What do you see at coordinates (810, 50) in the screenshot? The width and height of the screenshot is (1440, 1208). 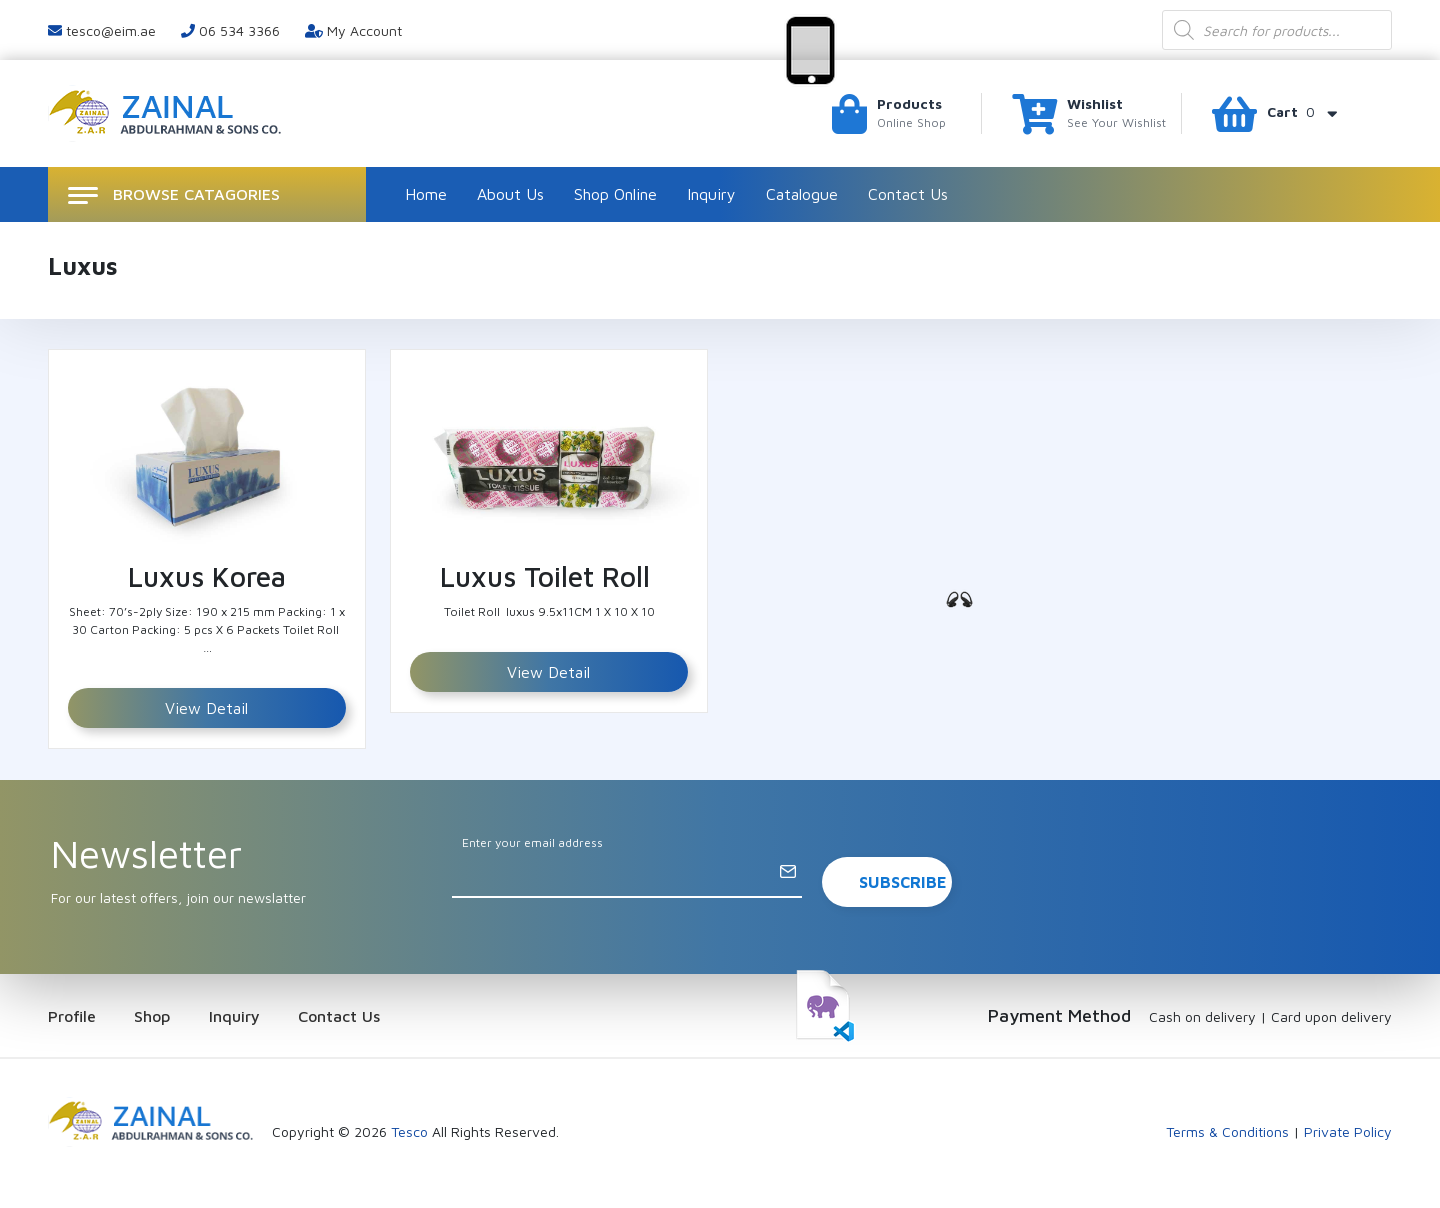 I see `view connected iPad mini device` at bounding box center [810, 50].